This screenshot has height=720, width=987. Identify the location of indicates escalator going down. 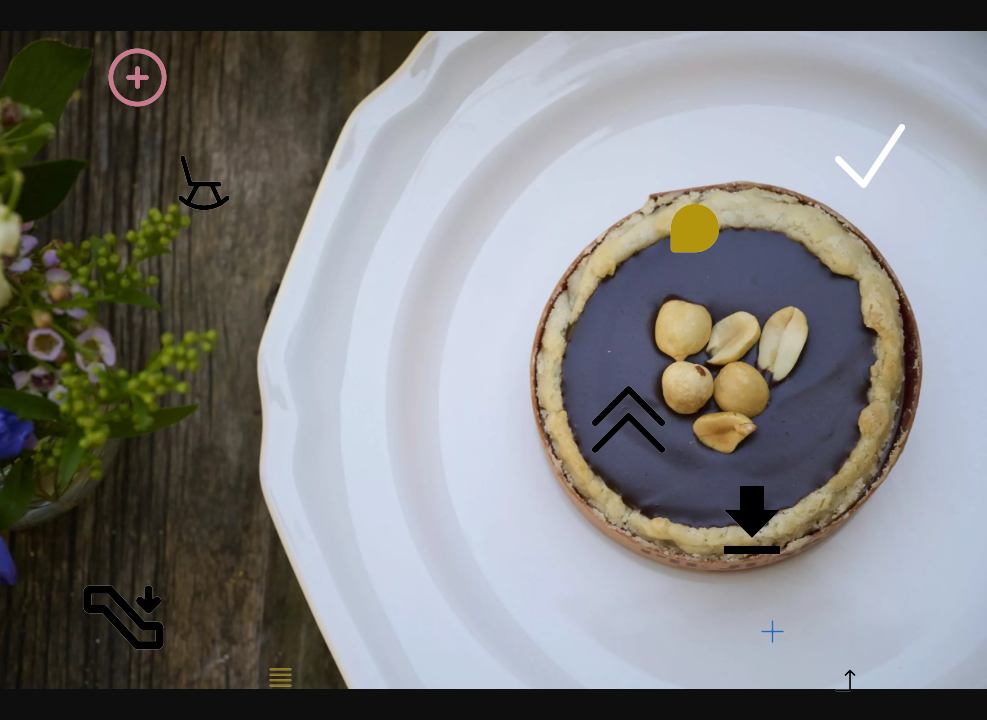
(123, 617).